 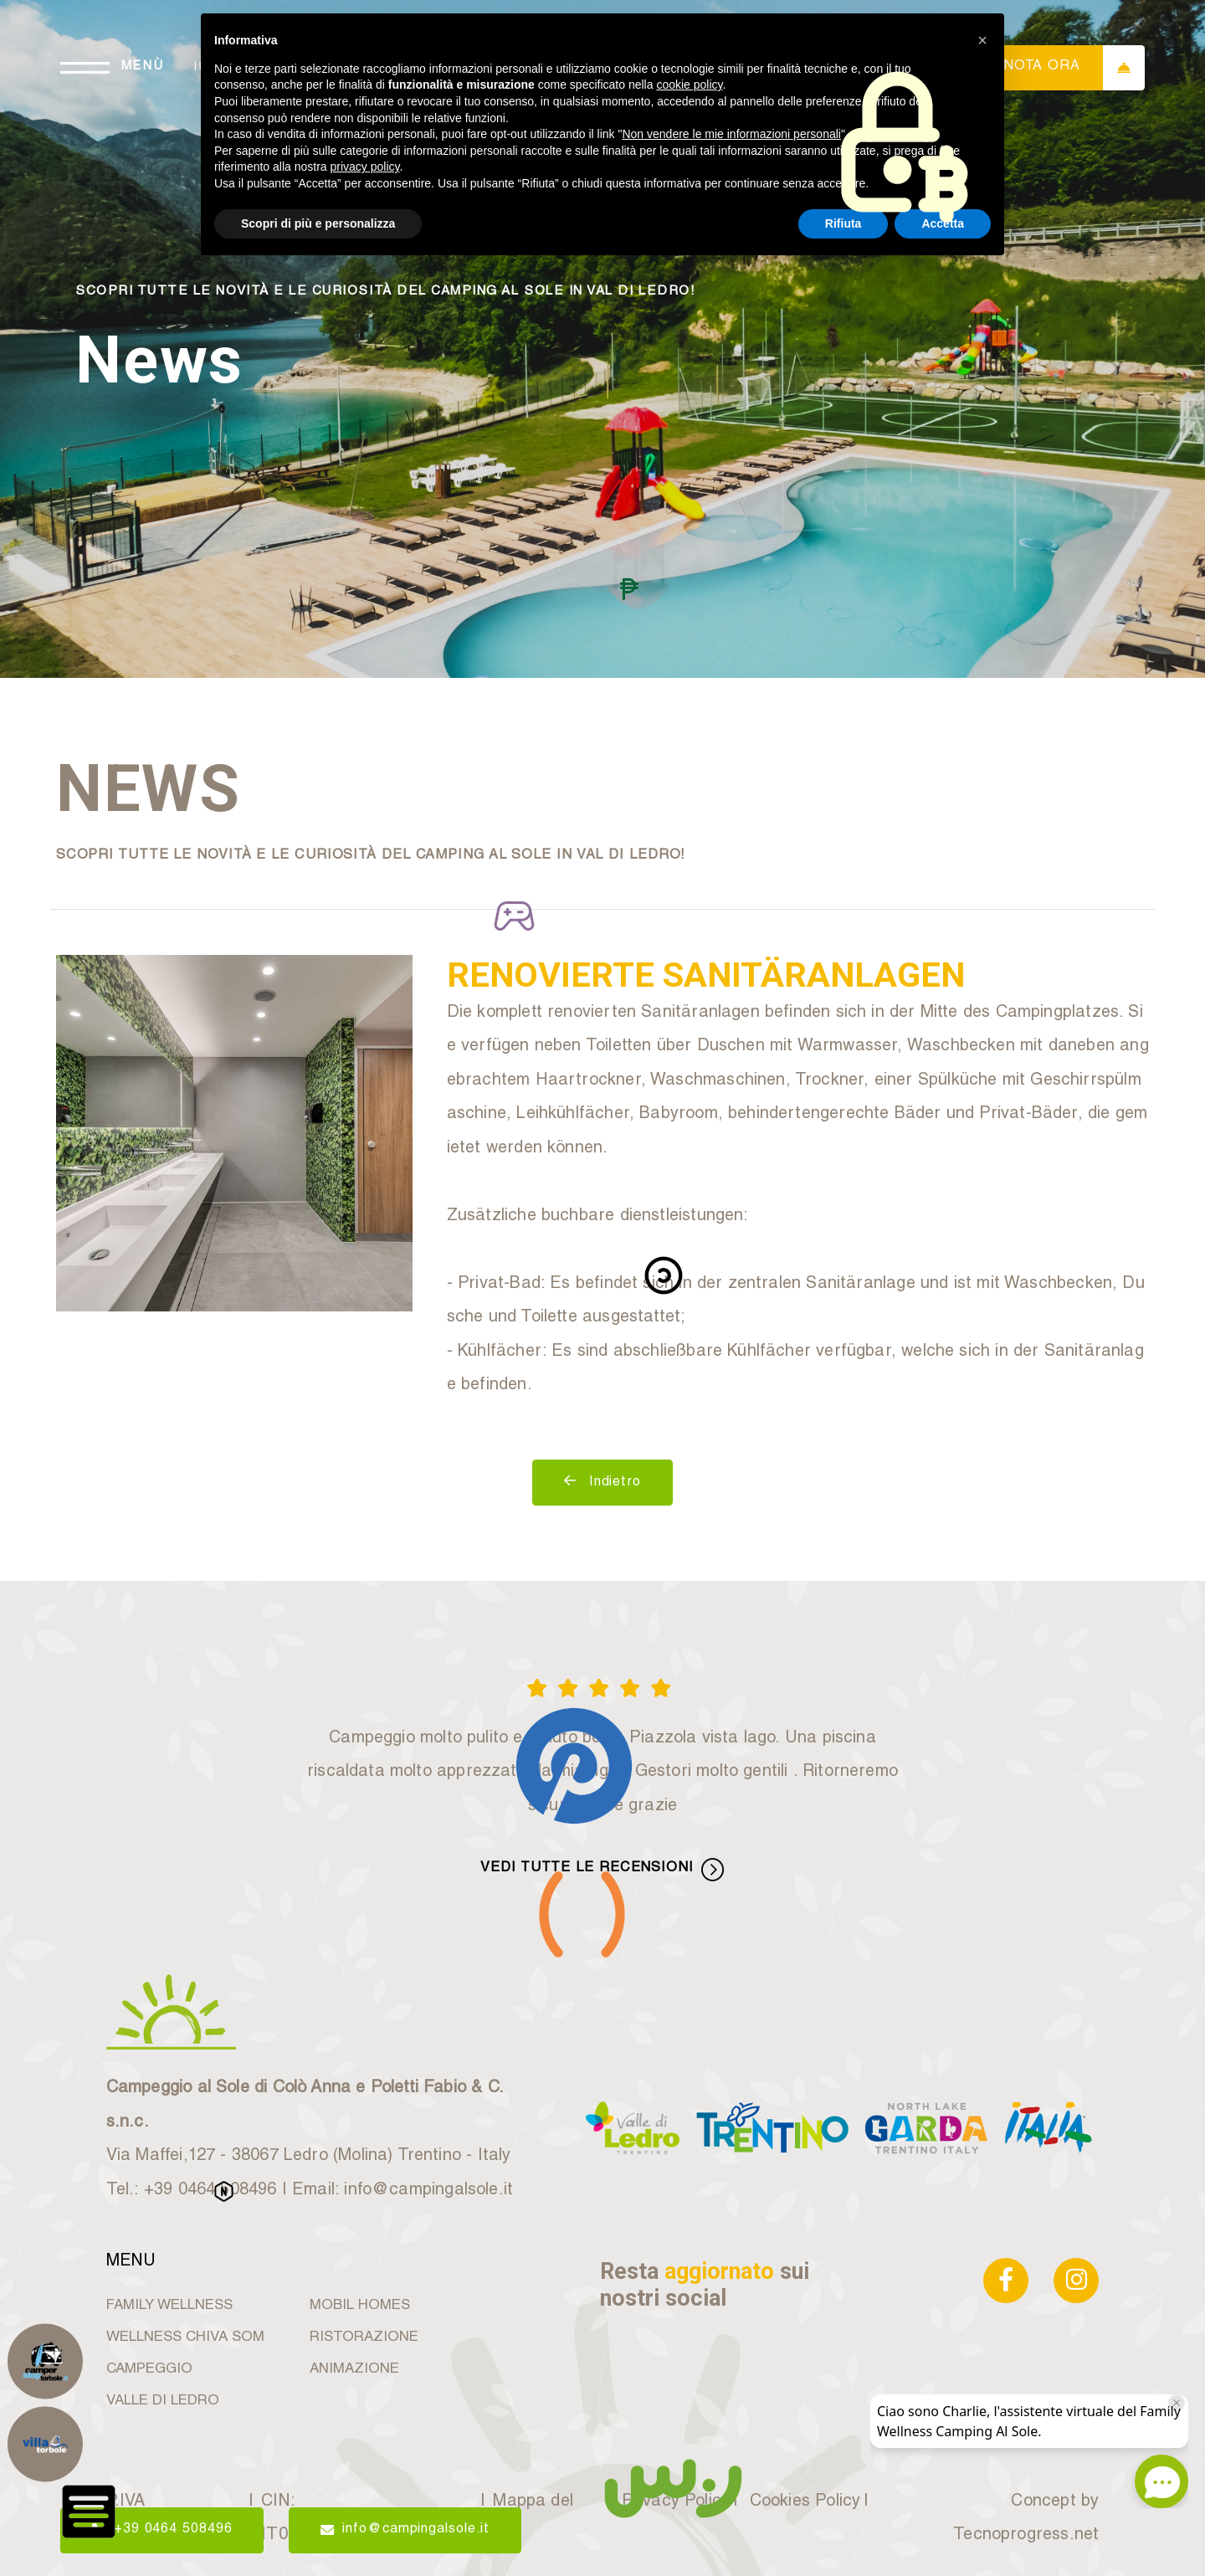 I want to click on insert parentheses in text editor, so click(x=582, y=1914).